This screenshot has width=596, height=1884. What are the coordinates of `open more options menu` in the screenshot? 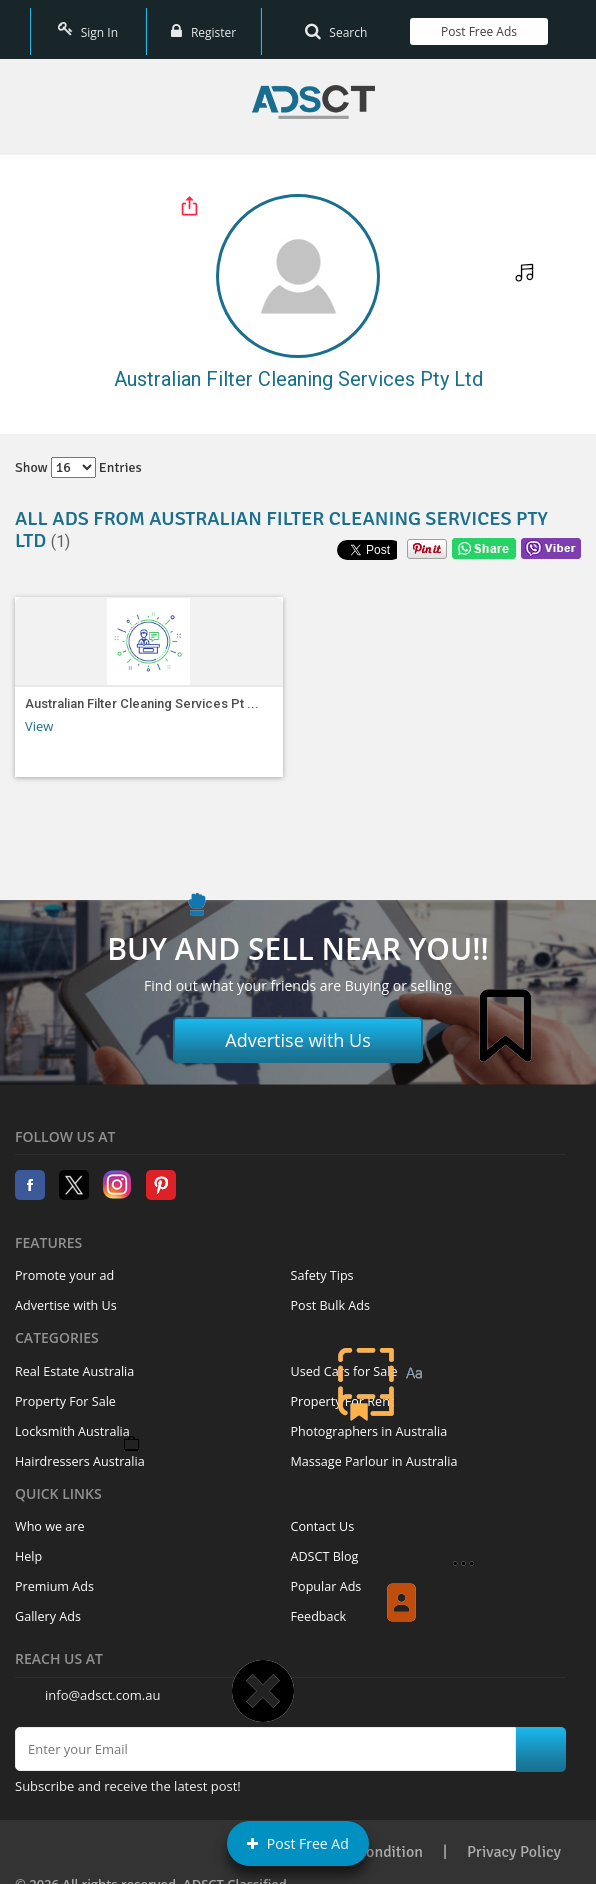 It's located at (463, 1563).